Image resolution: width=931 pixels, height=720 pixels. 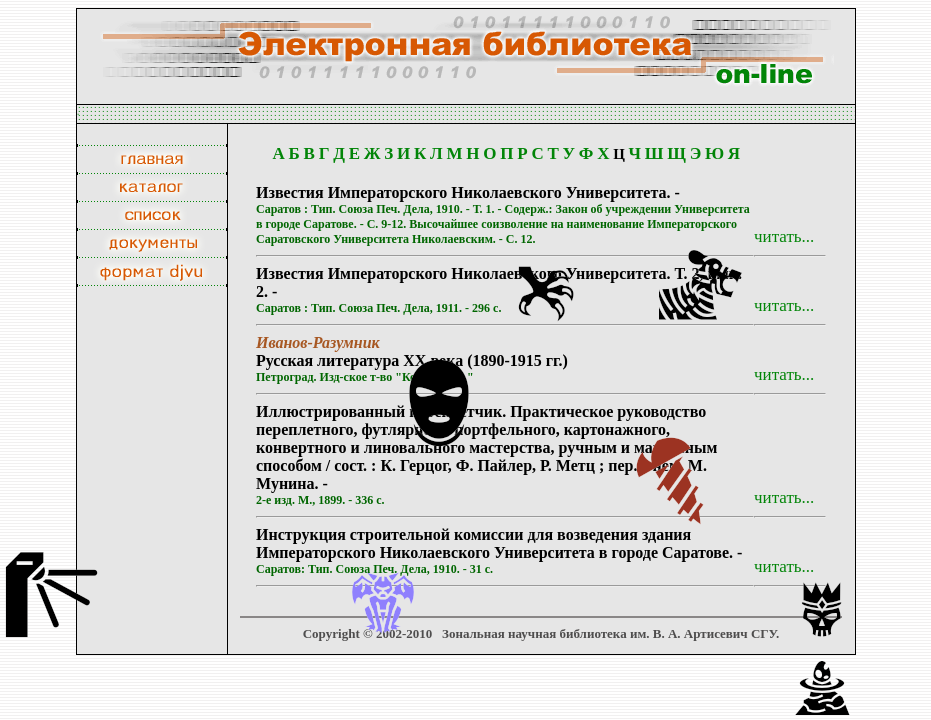 What do you see at coordinates (698, 279) in the screenshot?
I see `represents a wildlife or animal-related feature` at bounding box center [698, 279].